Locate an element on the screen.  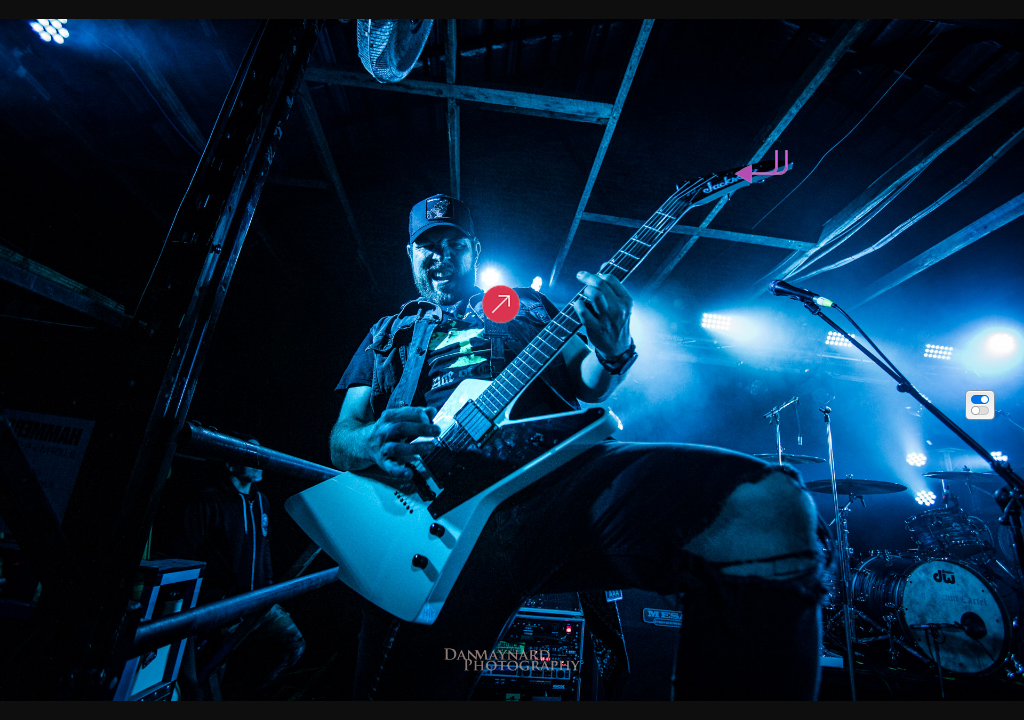
reply to all recipients of an email is located at coordinates (760, 162).